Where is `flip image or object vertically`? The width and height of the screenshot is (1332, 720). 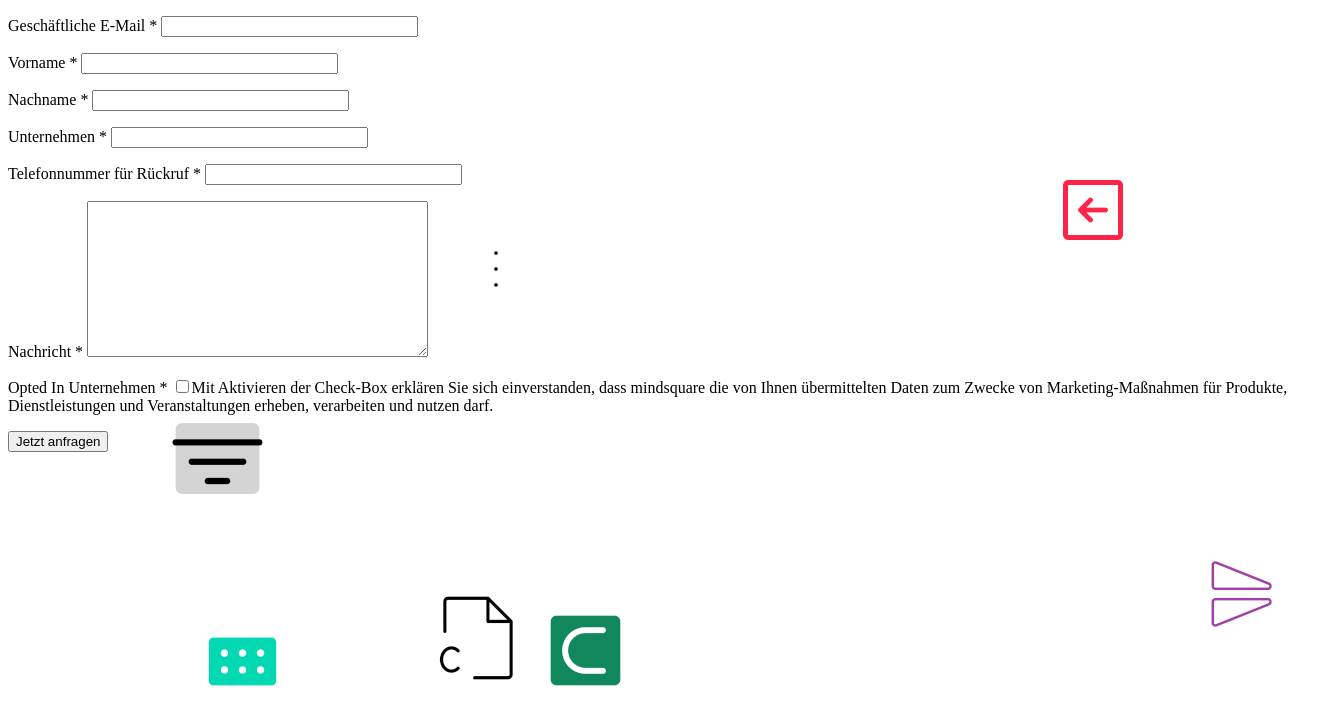 flip image or object vertically is located at coordinates (1239, 594).